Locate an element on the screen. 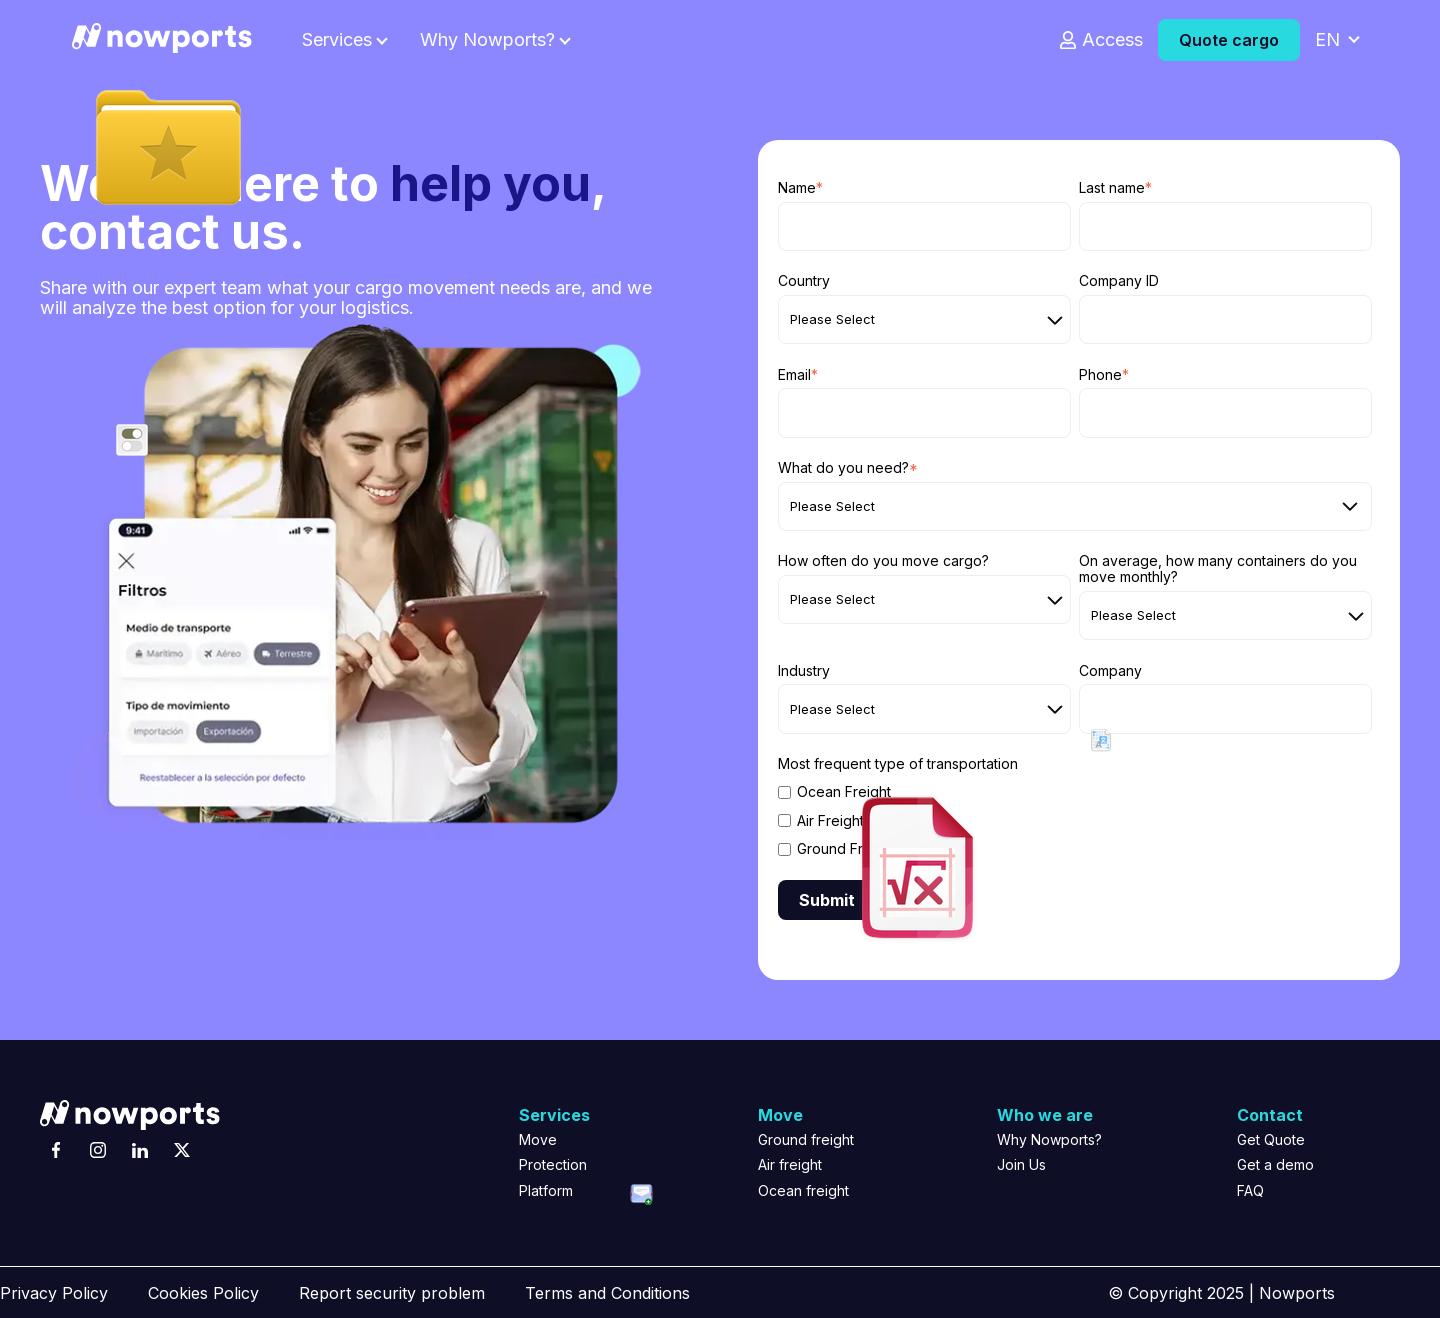 Image resolution: width=1440 pixels, height=1318 pixels. a gettext translation template file (.pot) is located at coordinates (1101, 740).